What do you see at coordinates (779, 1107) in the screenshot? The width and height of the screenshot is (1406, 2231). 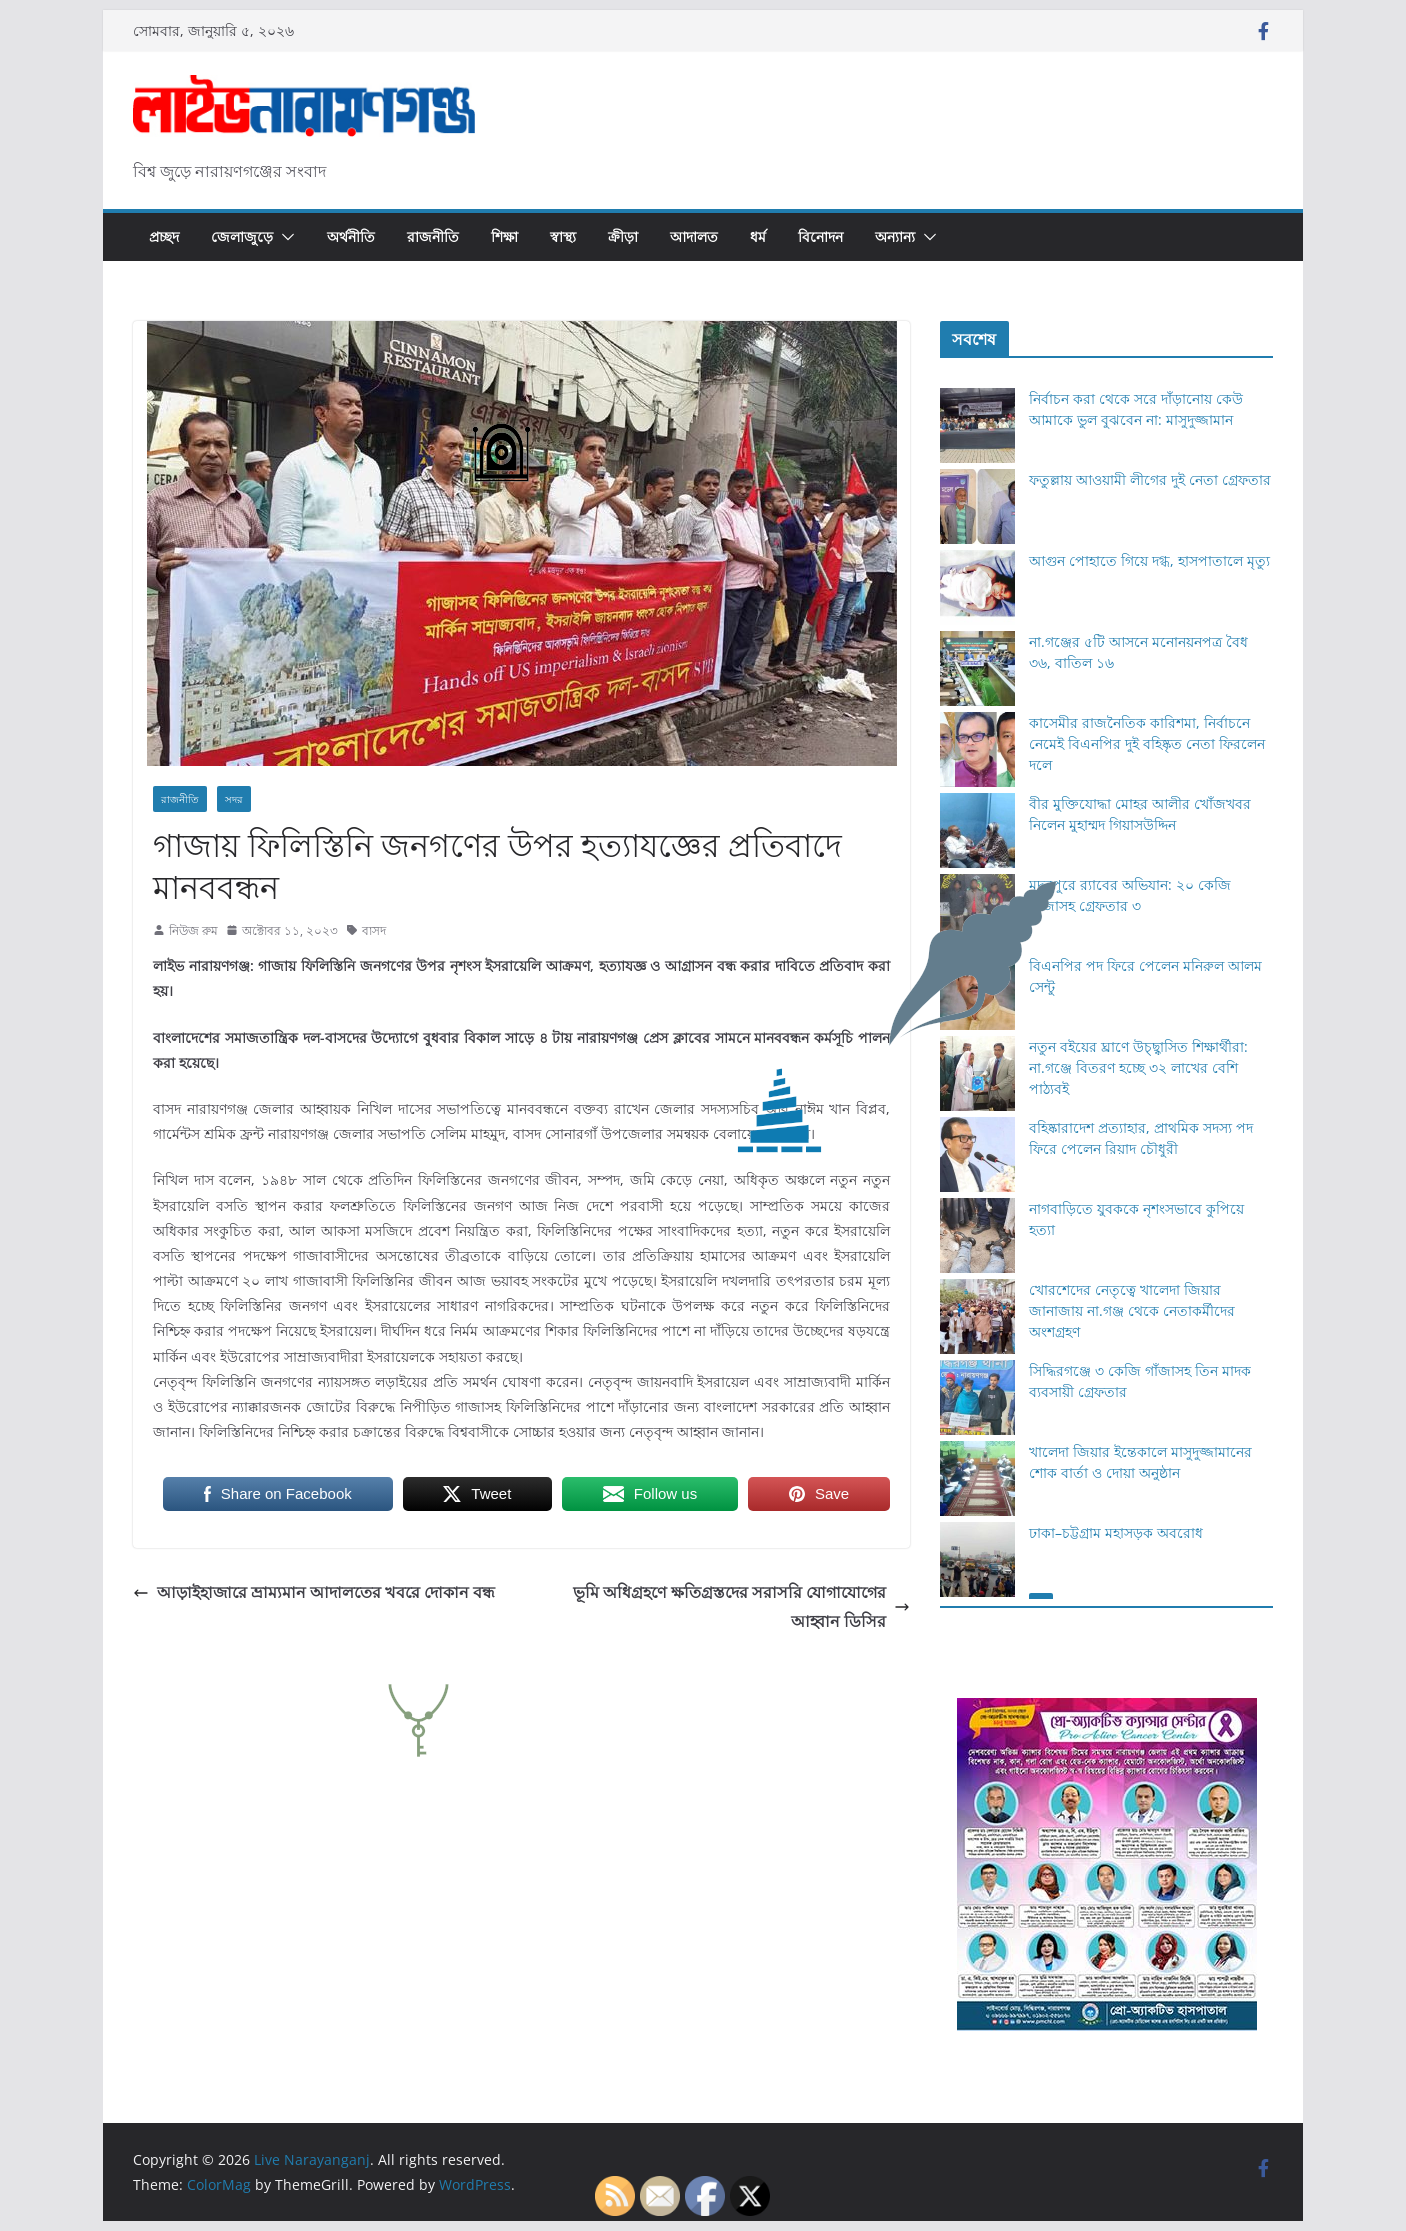 I see `view mosque or islamic religious site` at bounding box center [779, 1107].